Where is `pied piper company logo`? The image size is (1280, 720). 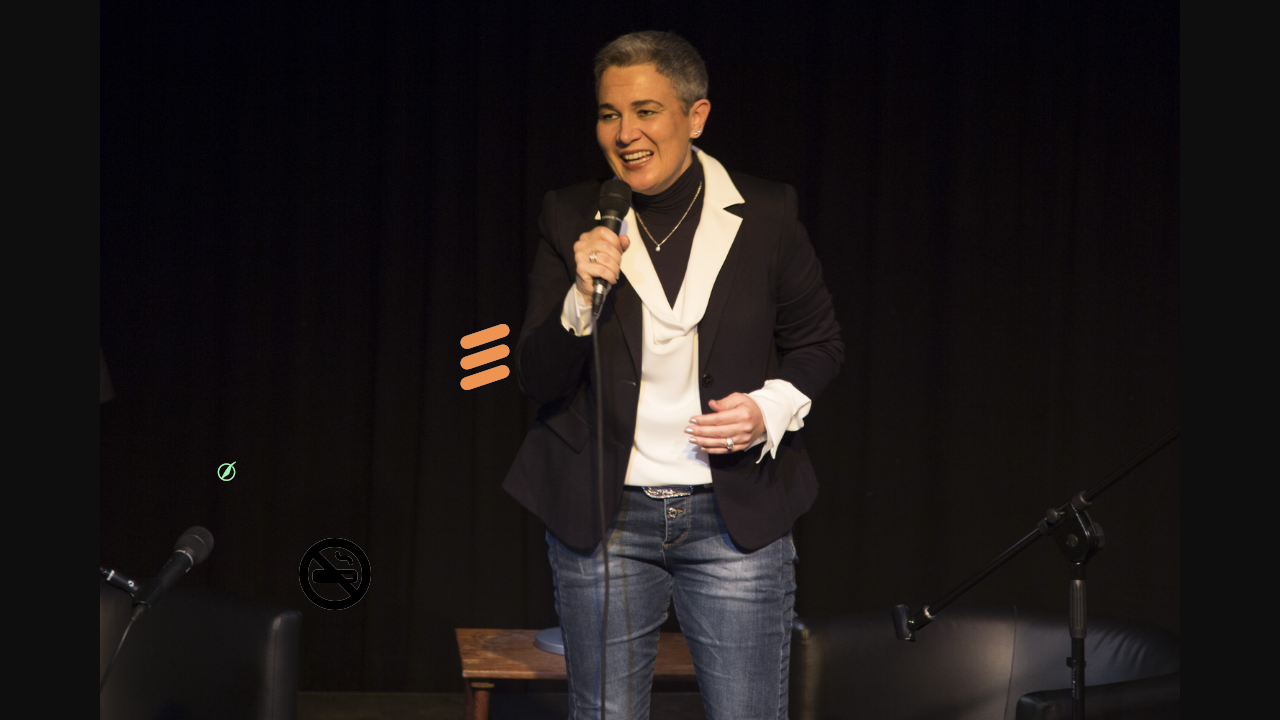
pied piper company logo is located at coordinates (226, 471).